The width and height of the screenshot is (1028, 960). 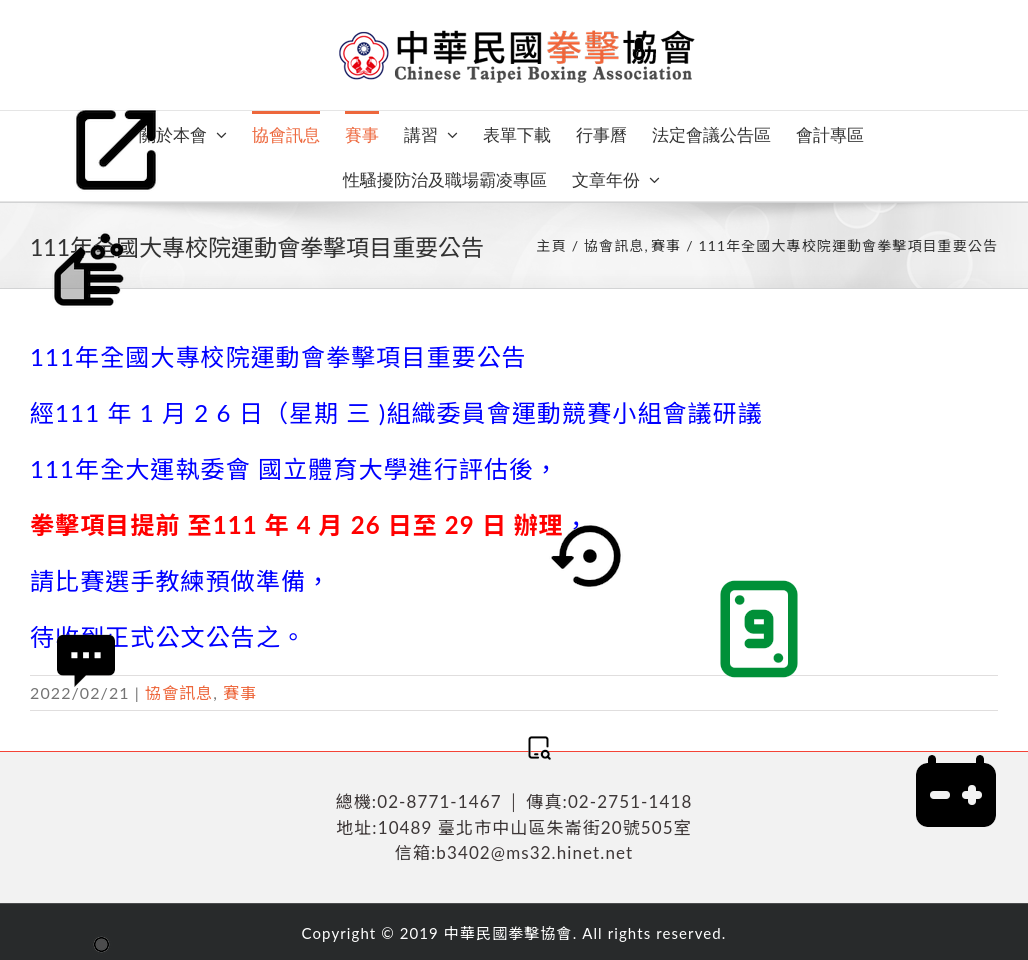 What do you see at coordinates (538, 747) in the screenshot?
I see `search for content on iPad` at bounding box center [538, 747].